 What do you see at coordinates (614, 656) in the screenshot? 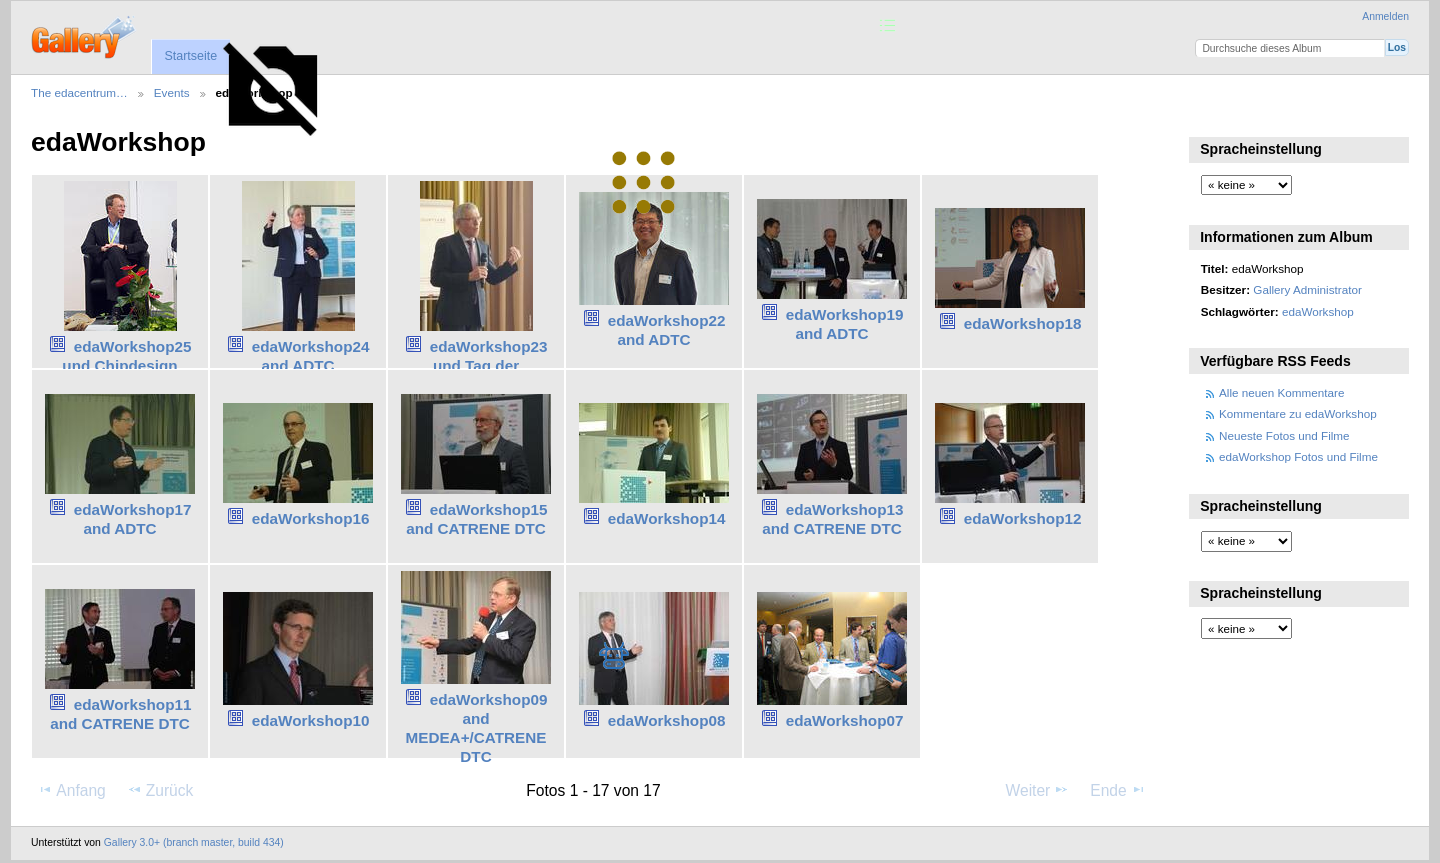
I see `browse farm or agricultural content` at bounding box center [614, 656].